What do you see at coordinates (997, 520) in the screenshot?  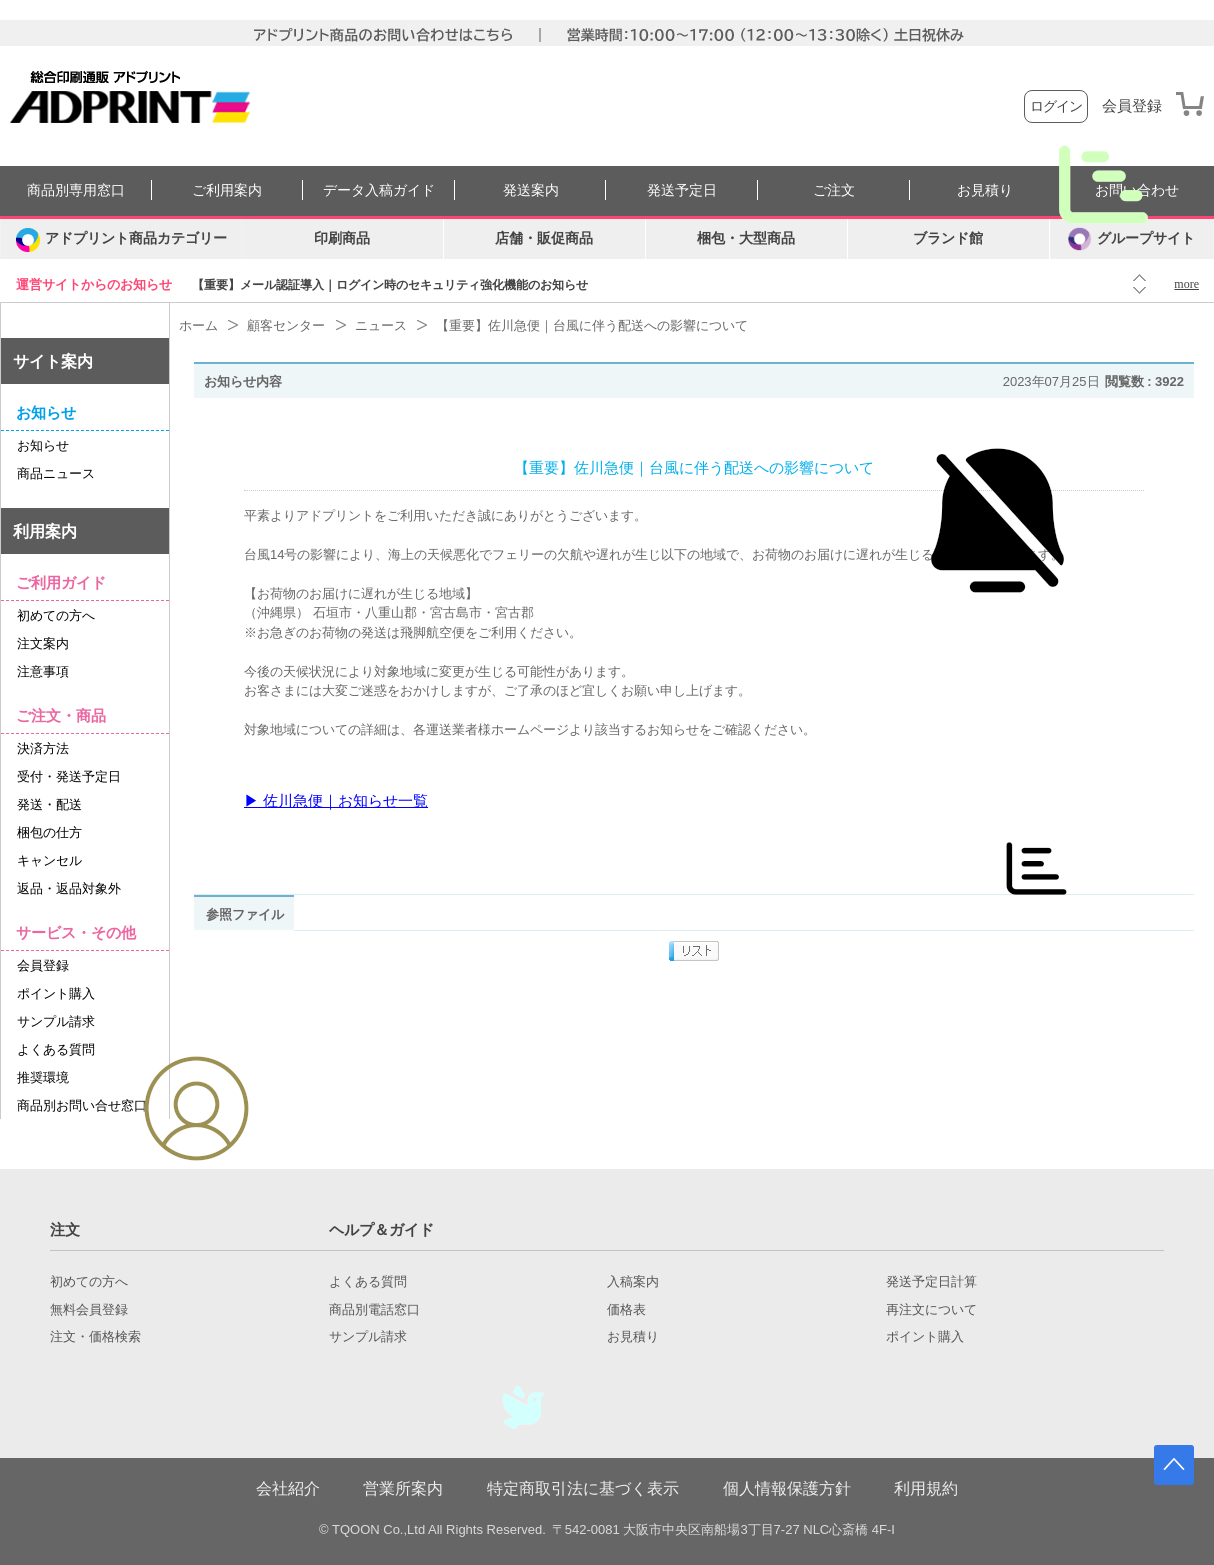 I see `mute notifications` at bounding box center [997, 520].